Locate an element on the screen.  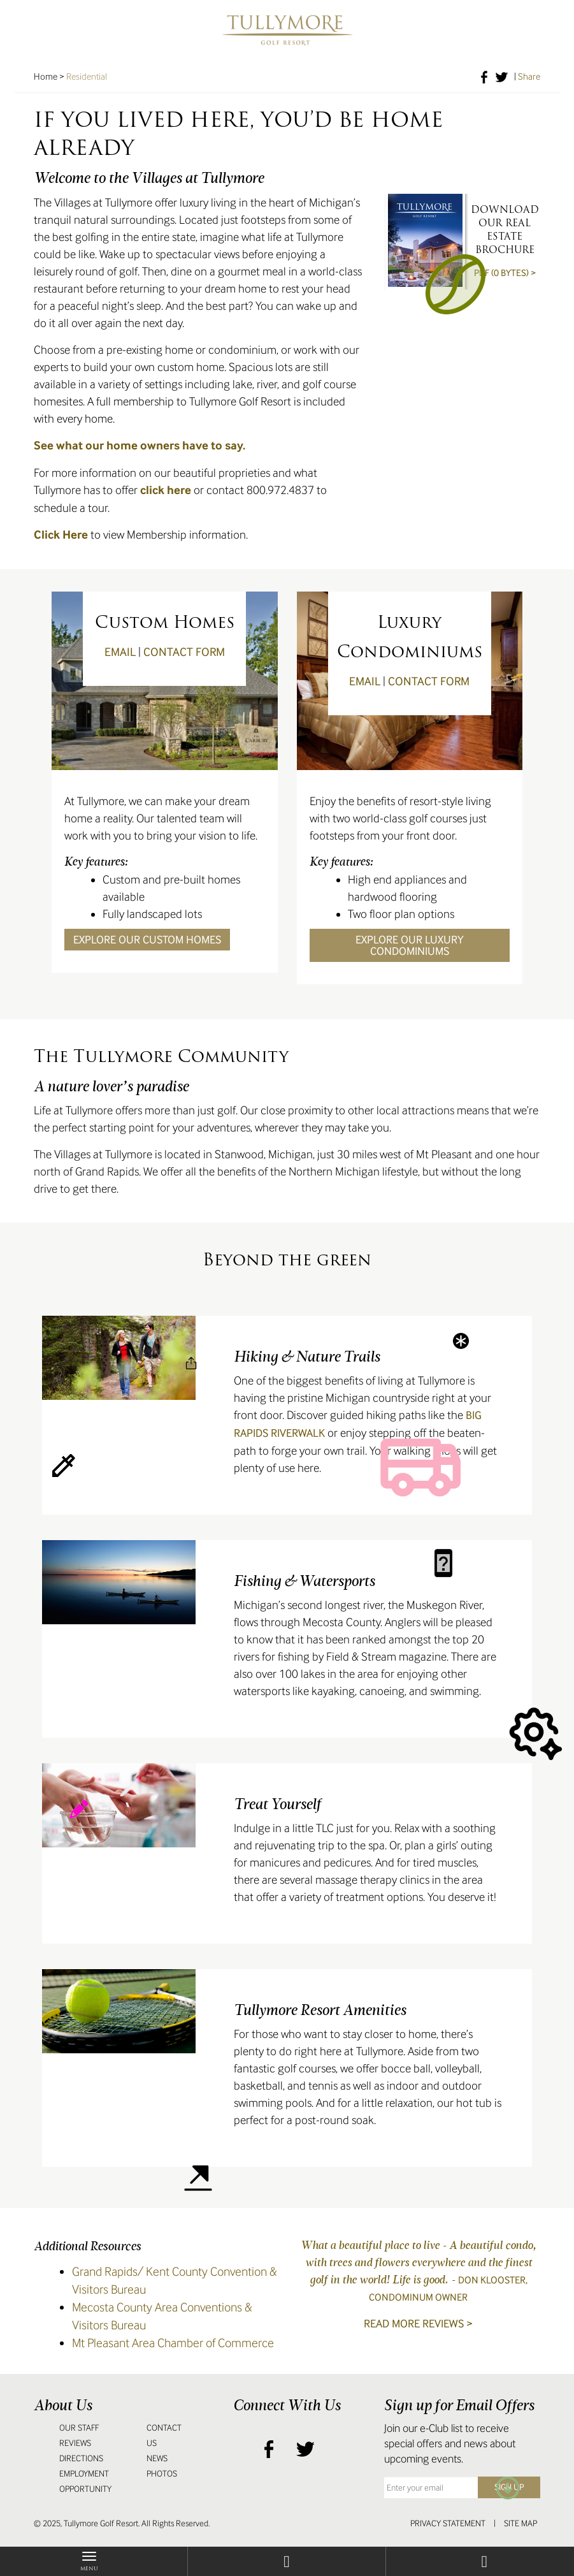
unknown or unrecognized device connected is located at coordinates (443, 1563).